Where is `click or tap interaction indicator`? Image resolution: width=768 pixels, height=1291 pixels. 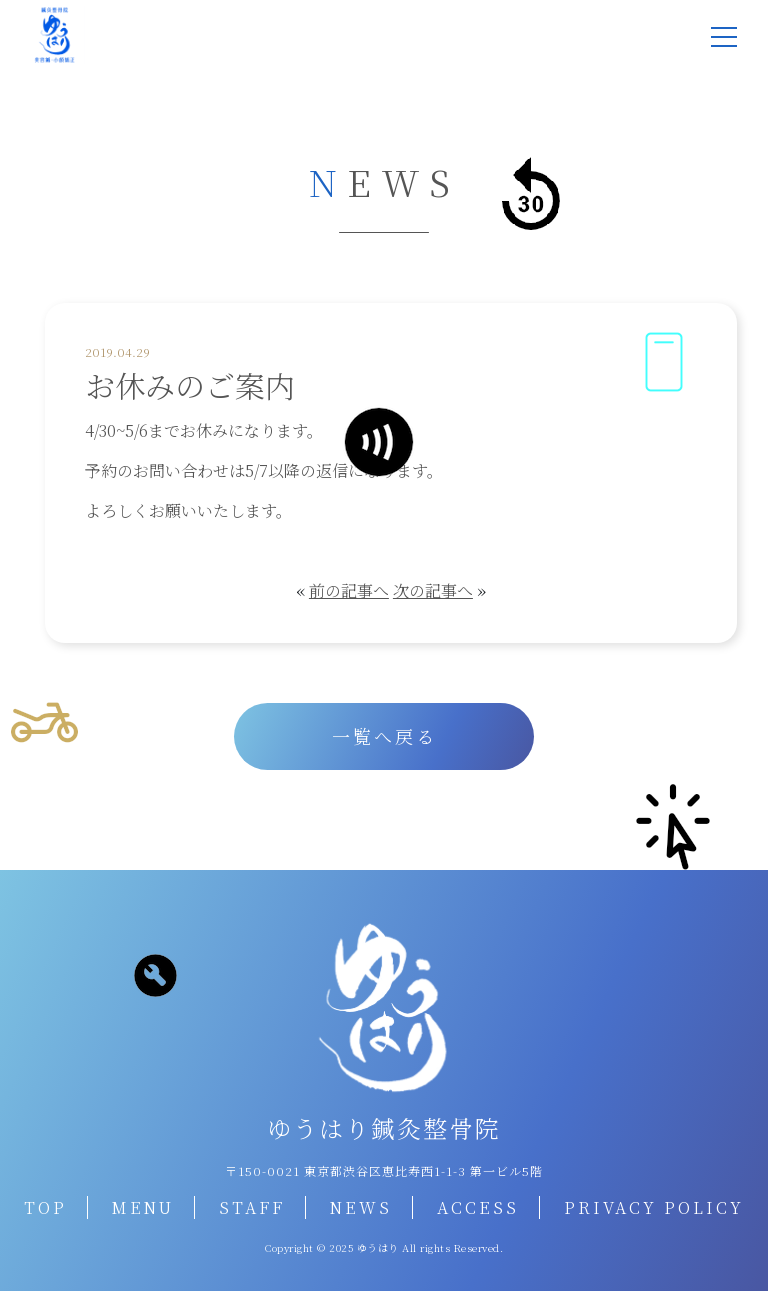 click or tap interaction indicator is located at coordinates (673, 827).